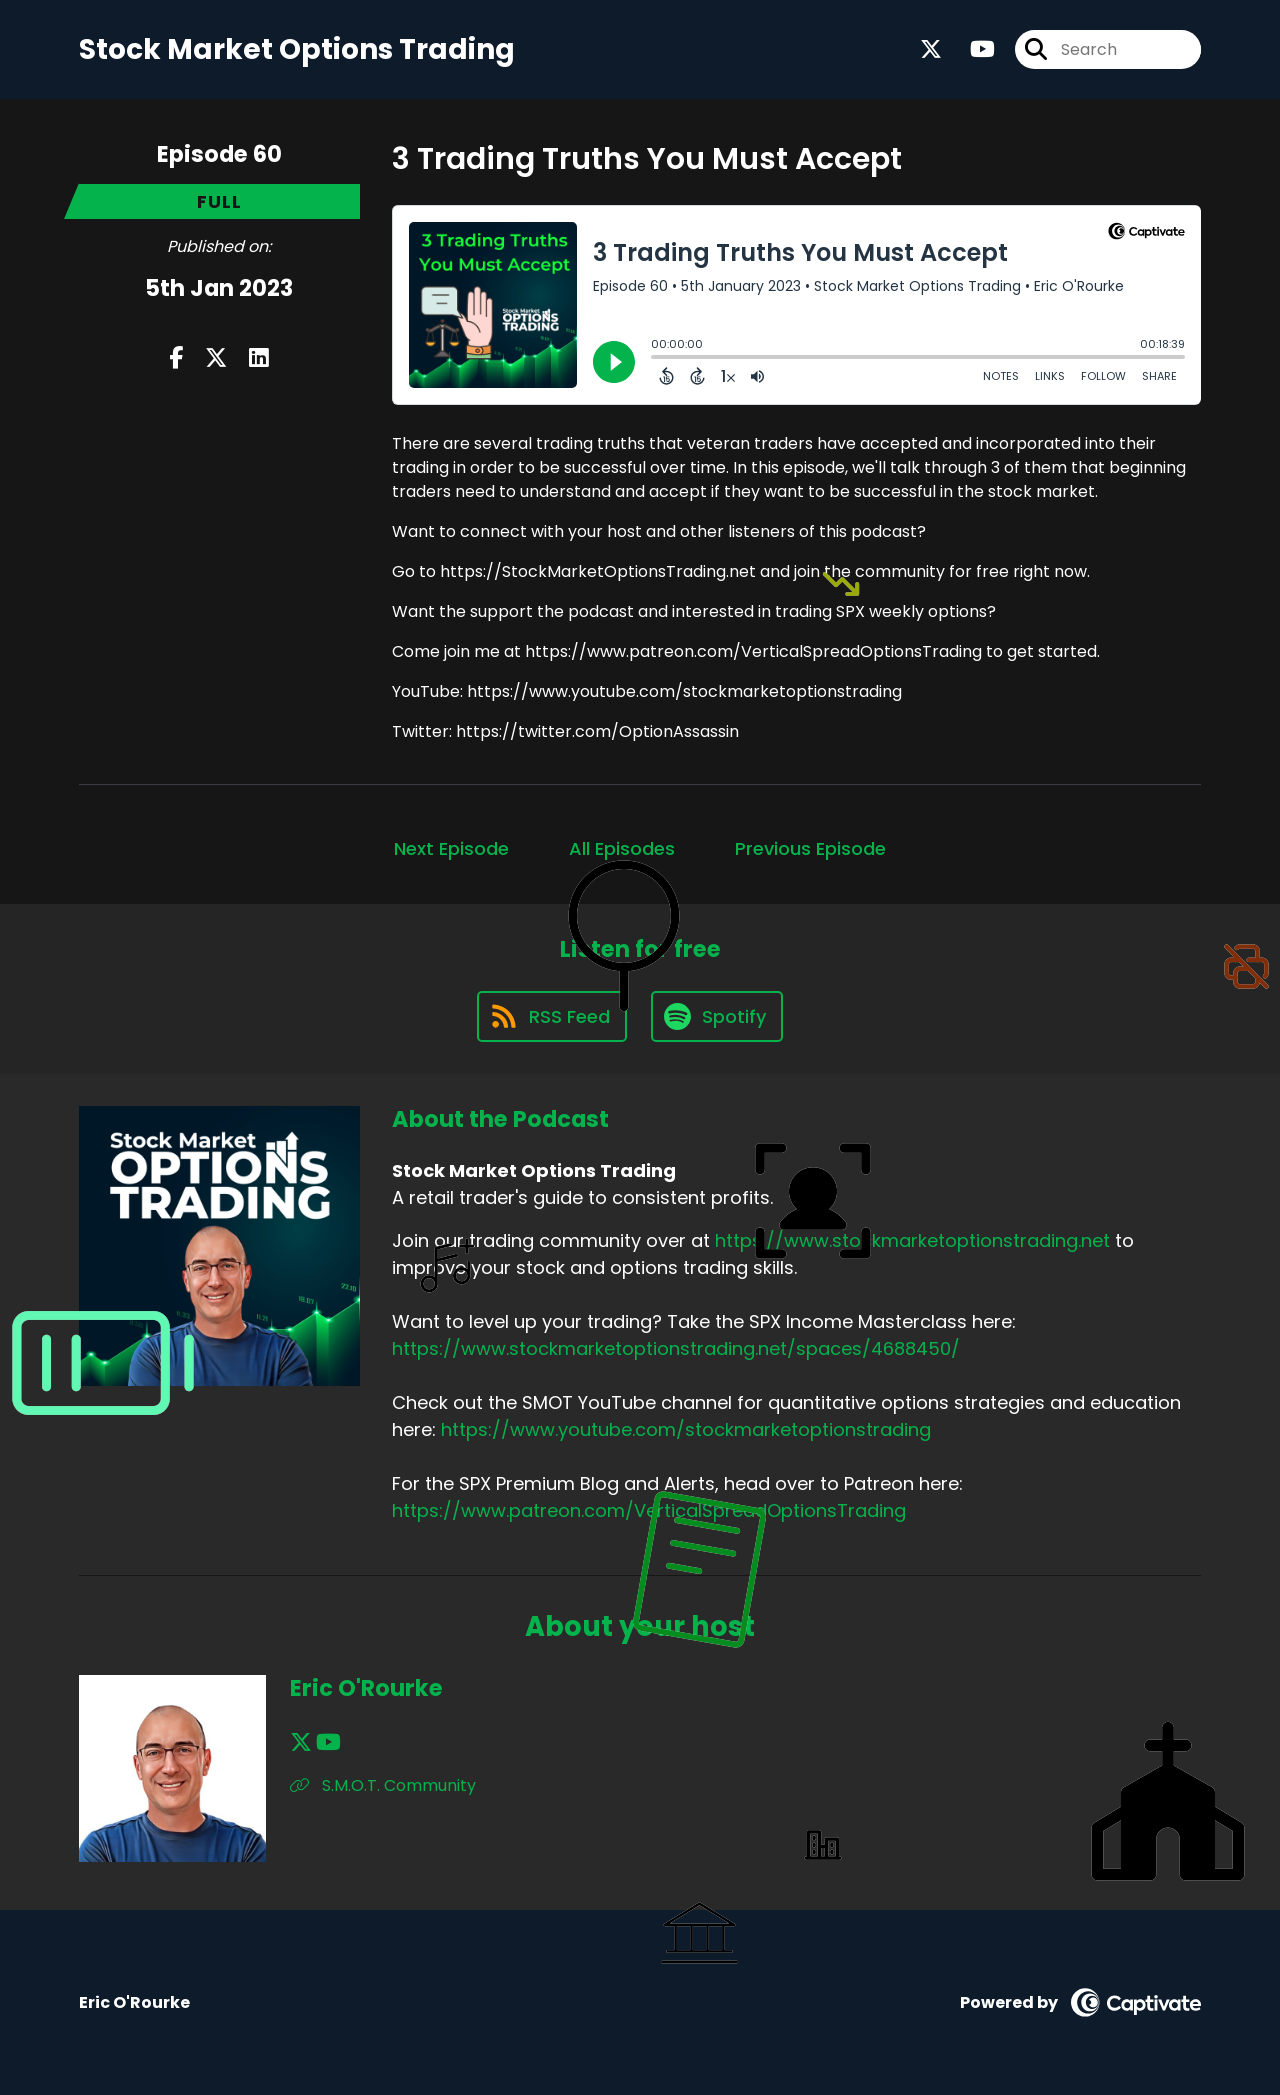 The image size is (1280, 2095). Describe the element at coordinates (823, 1845) in the screenshot. I see `view city or urban locations` at that location.